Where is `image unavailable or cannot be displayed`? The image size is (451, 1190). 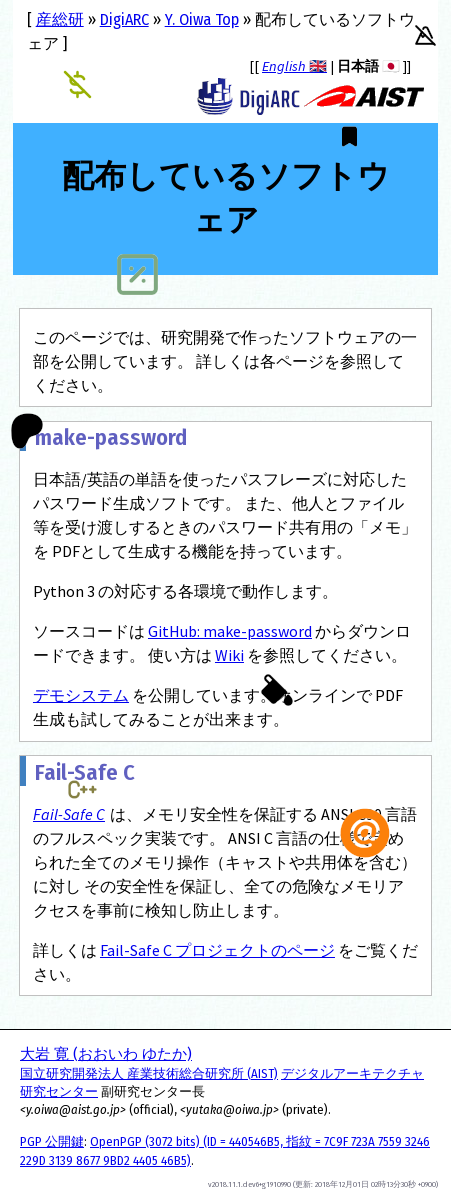
image unavailable or cannot be displayed is located at coordinates (425, 35).